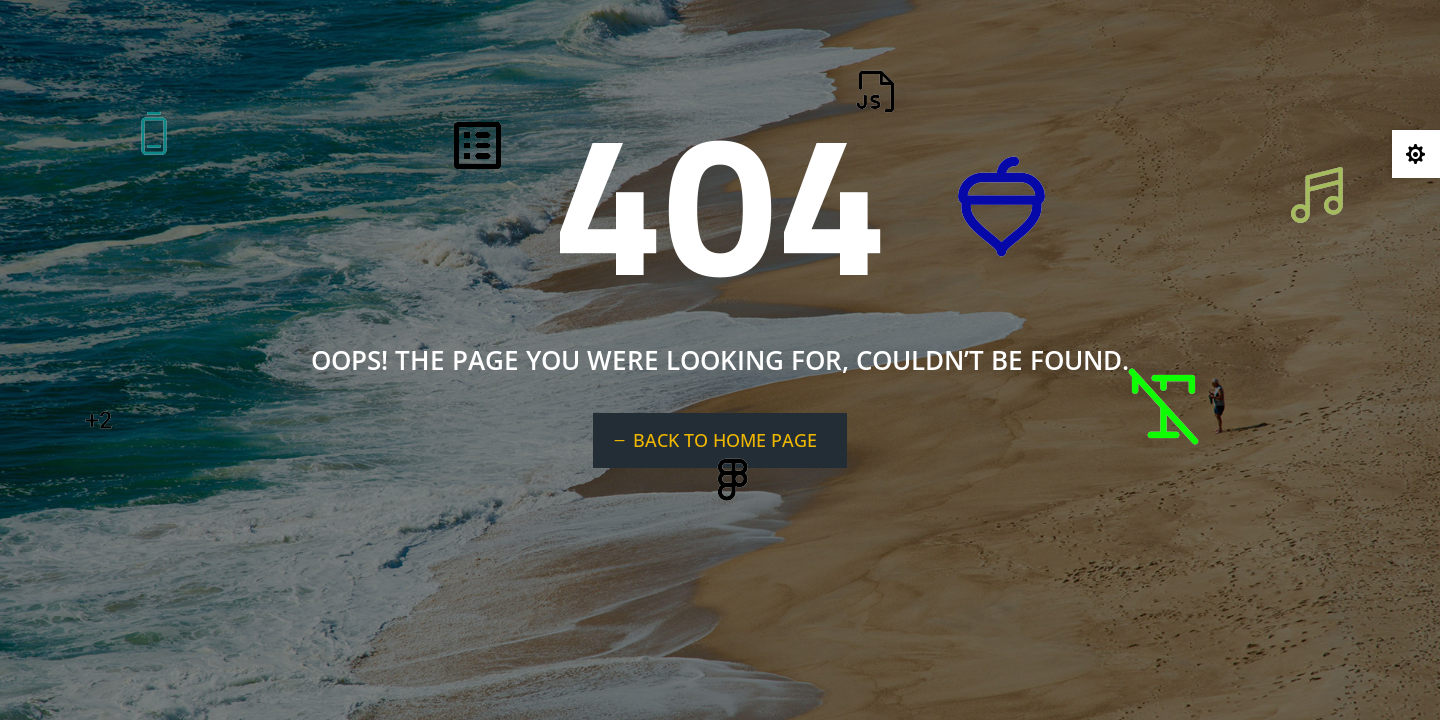 The width and height of the screenshot is (1440, 720). Describe the element at coordinates (1320, 196) in the screenshot. I see `access music library or player` at that location.